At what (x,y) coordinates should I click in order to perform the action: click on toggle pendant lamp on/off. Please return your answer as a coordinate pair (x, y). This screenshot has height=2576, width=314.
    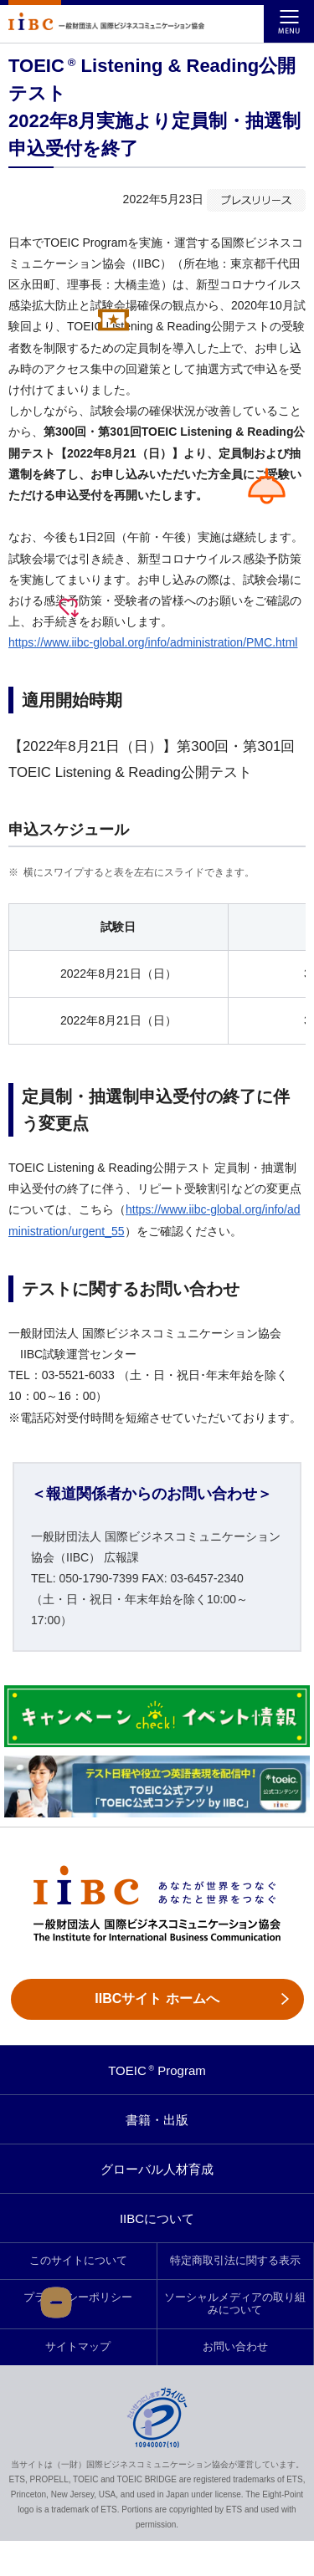
    Looking at the image, I should click on (266, 488).